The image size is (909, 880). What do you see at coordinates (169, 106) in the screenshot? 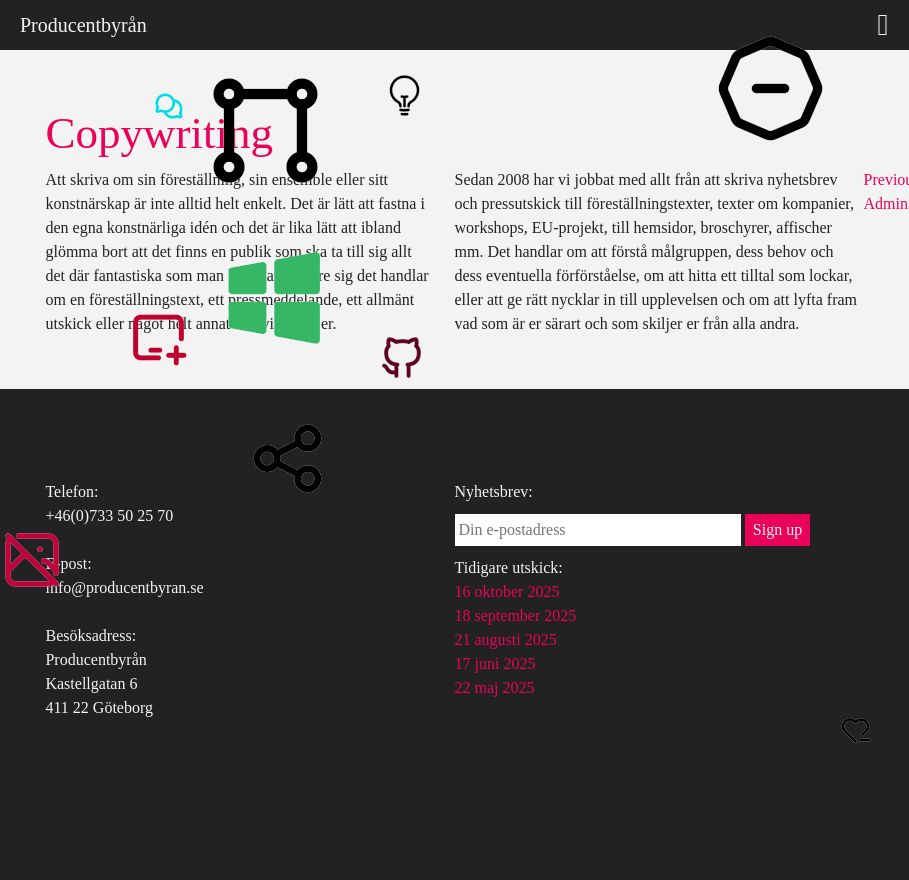
I see `open chat or messaging` at bounding box center [169, 106].